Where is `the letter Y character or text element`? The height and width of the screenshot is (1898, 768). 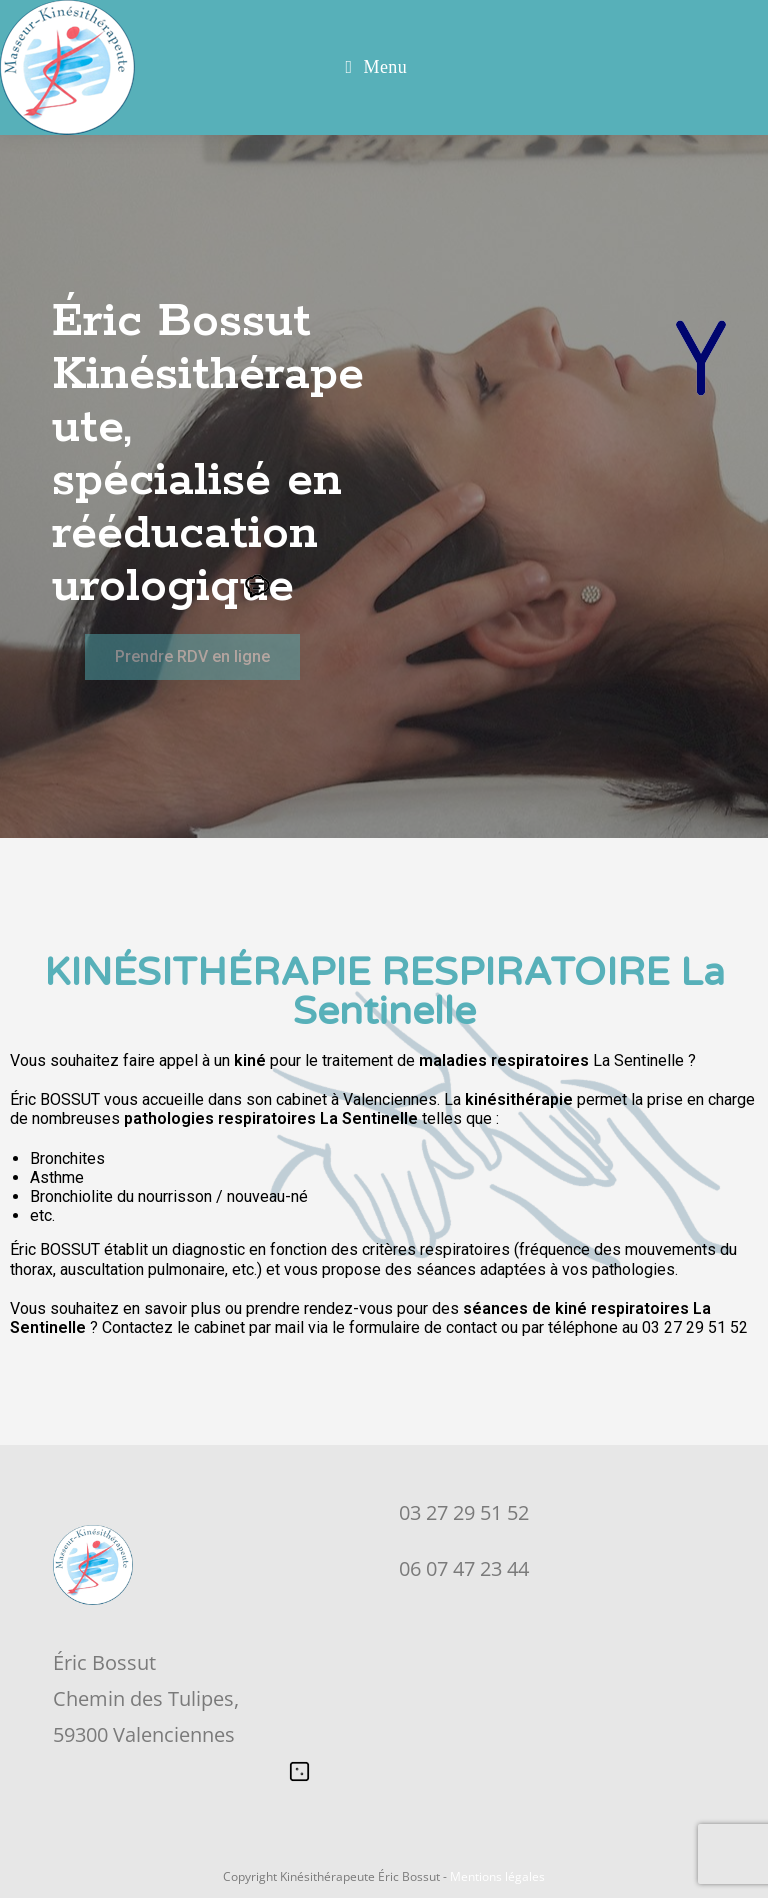 the letter Y character or text element is located at coordinates (701, 358).